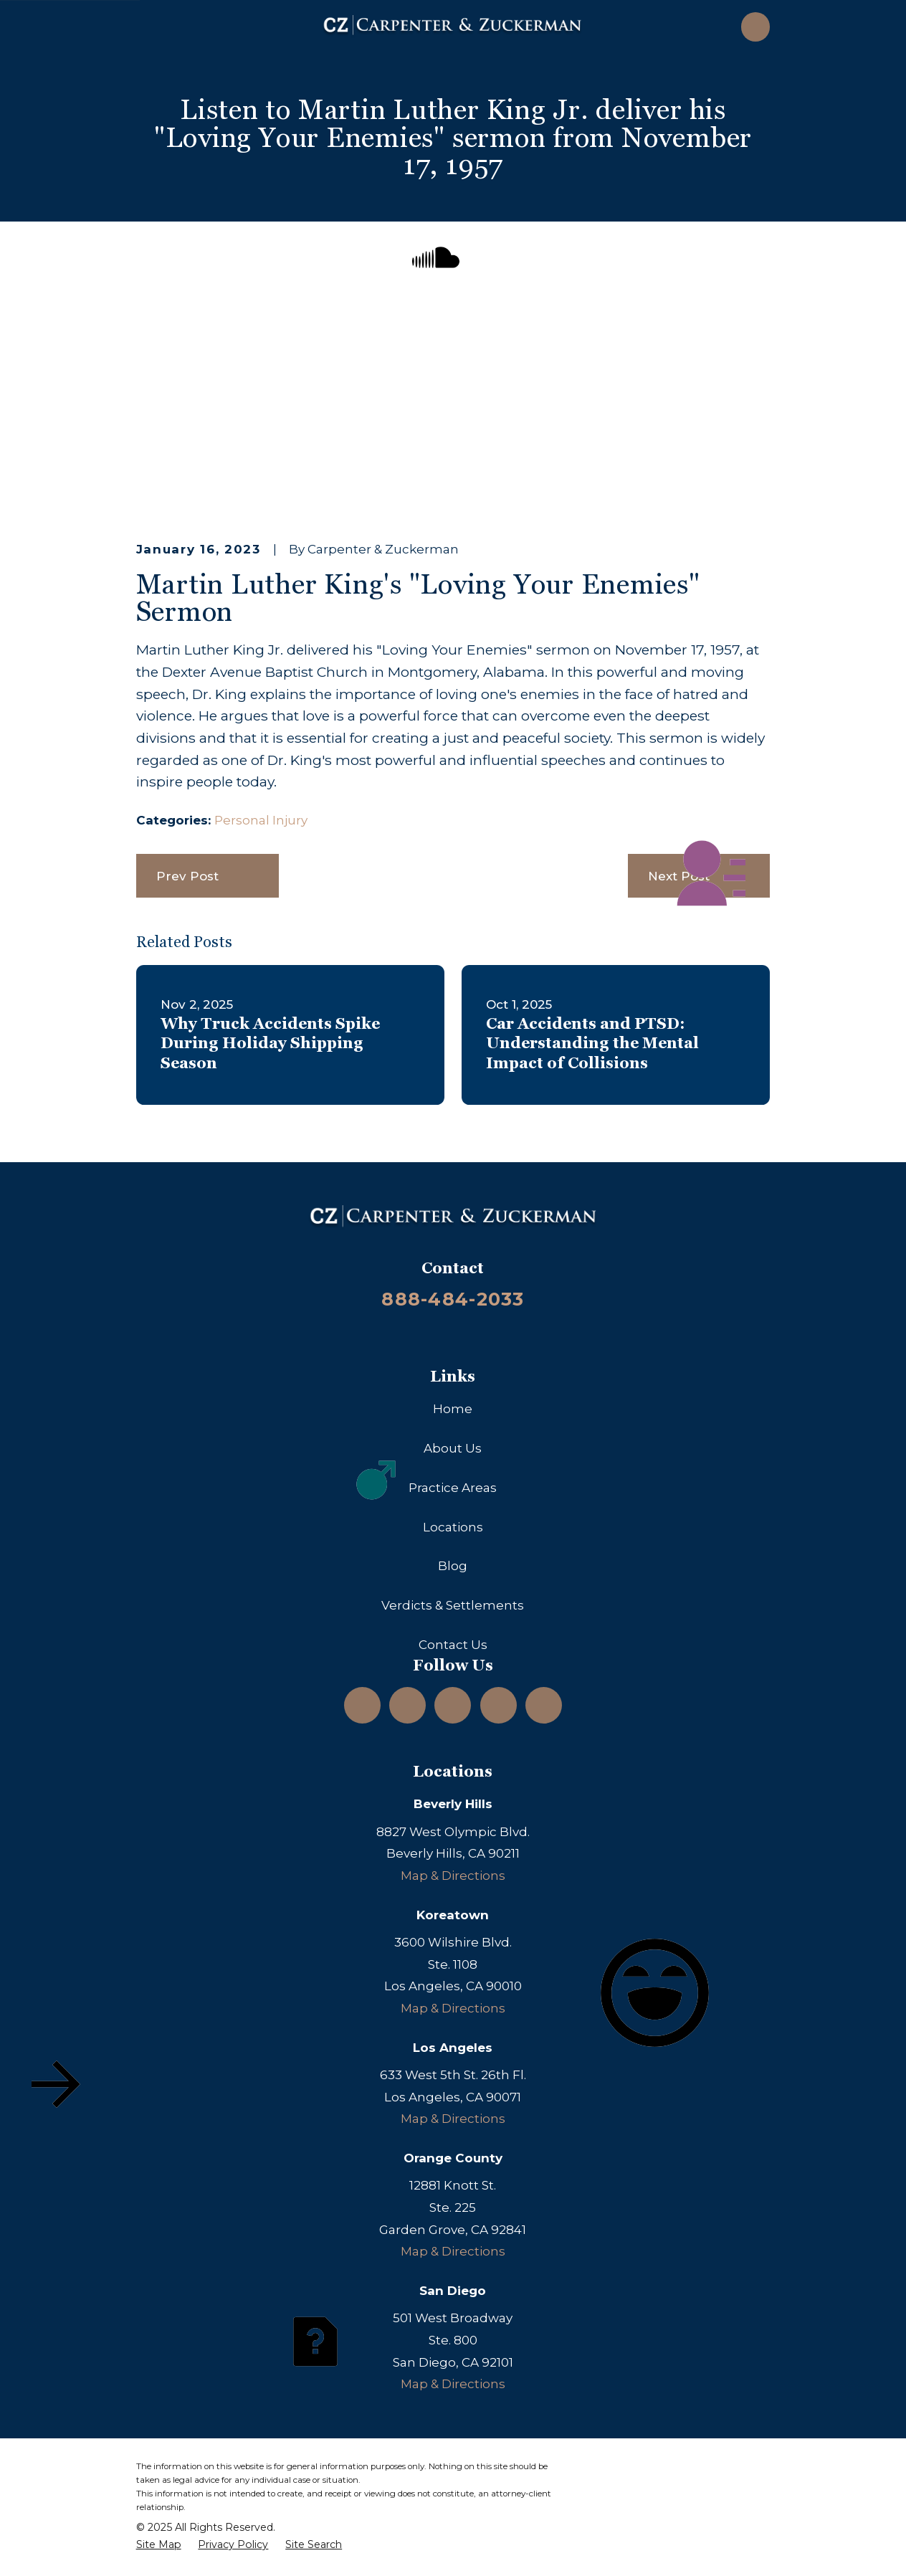 This screenshot has height=2576, width=906. I want to click on navigate to the next item or screen, so click(56, 2084).